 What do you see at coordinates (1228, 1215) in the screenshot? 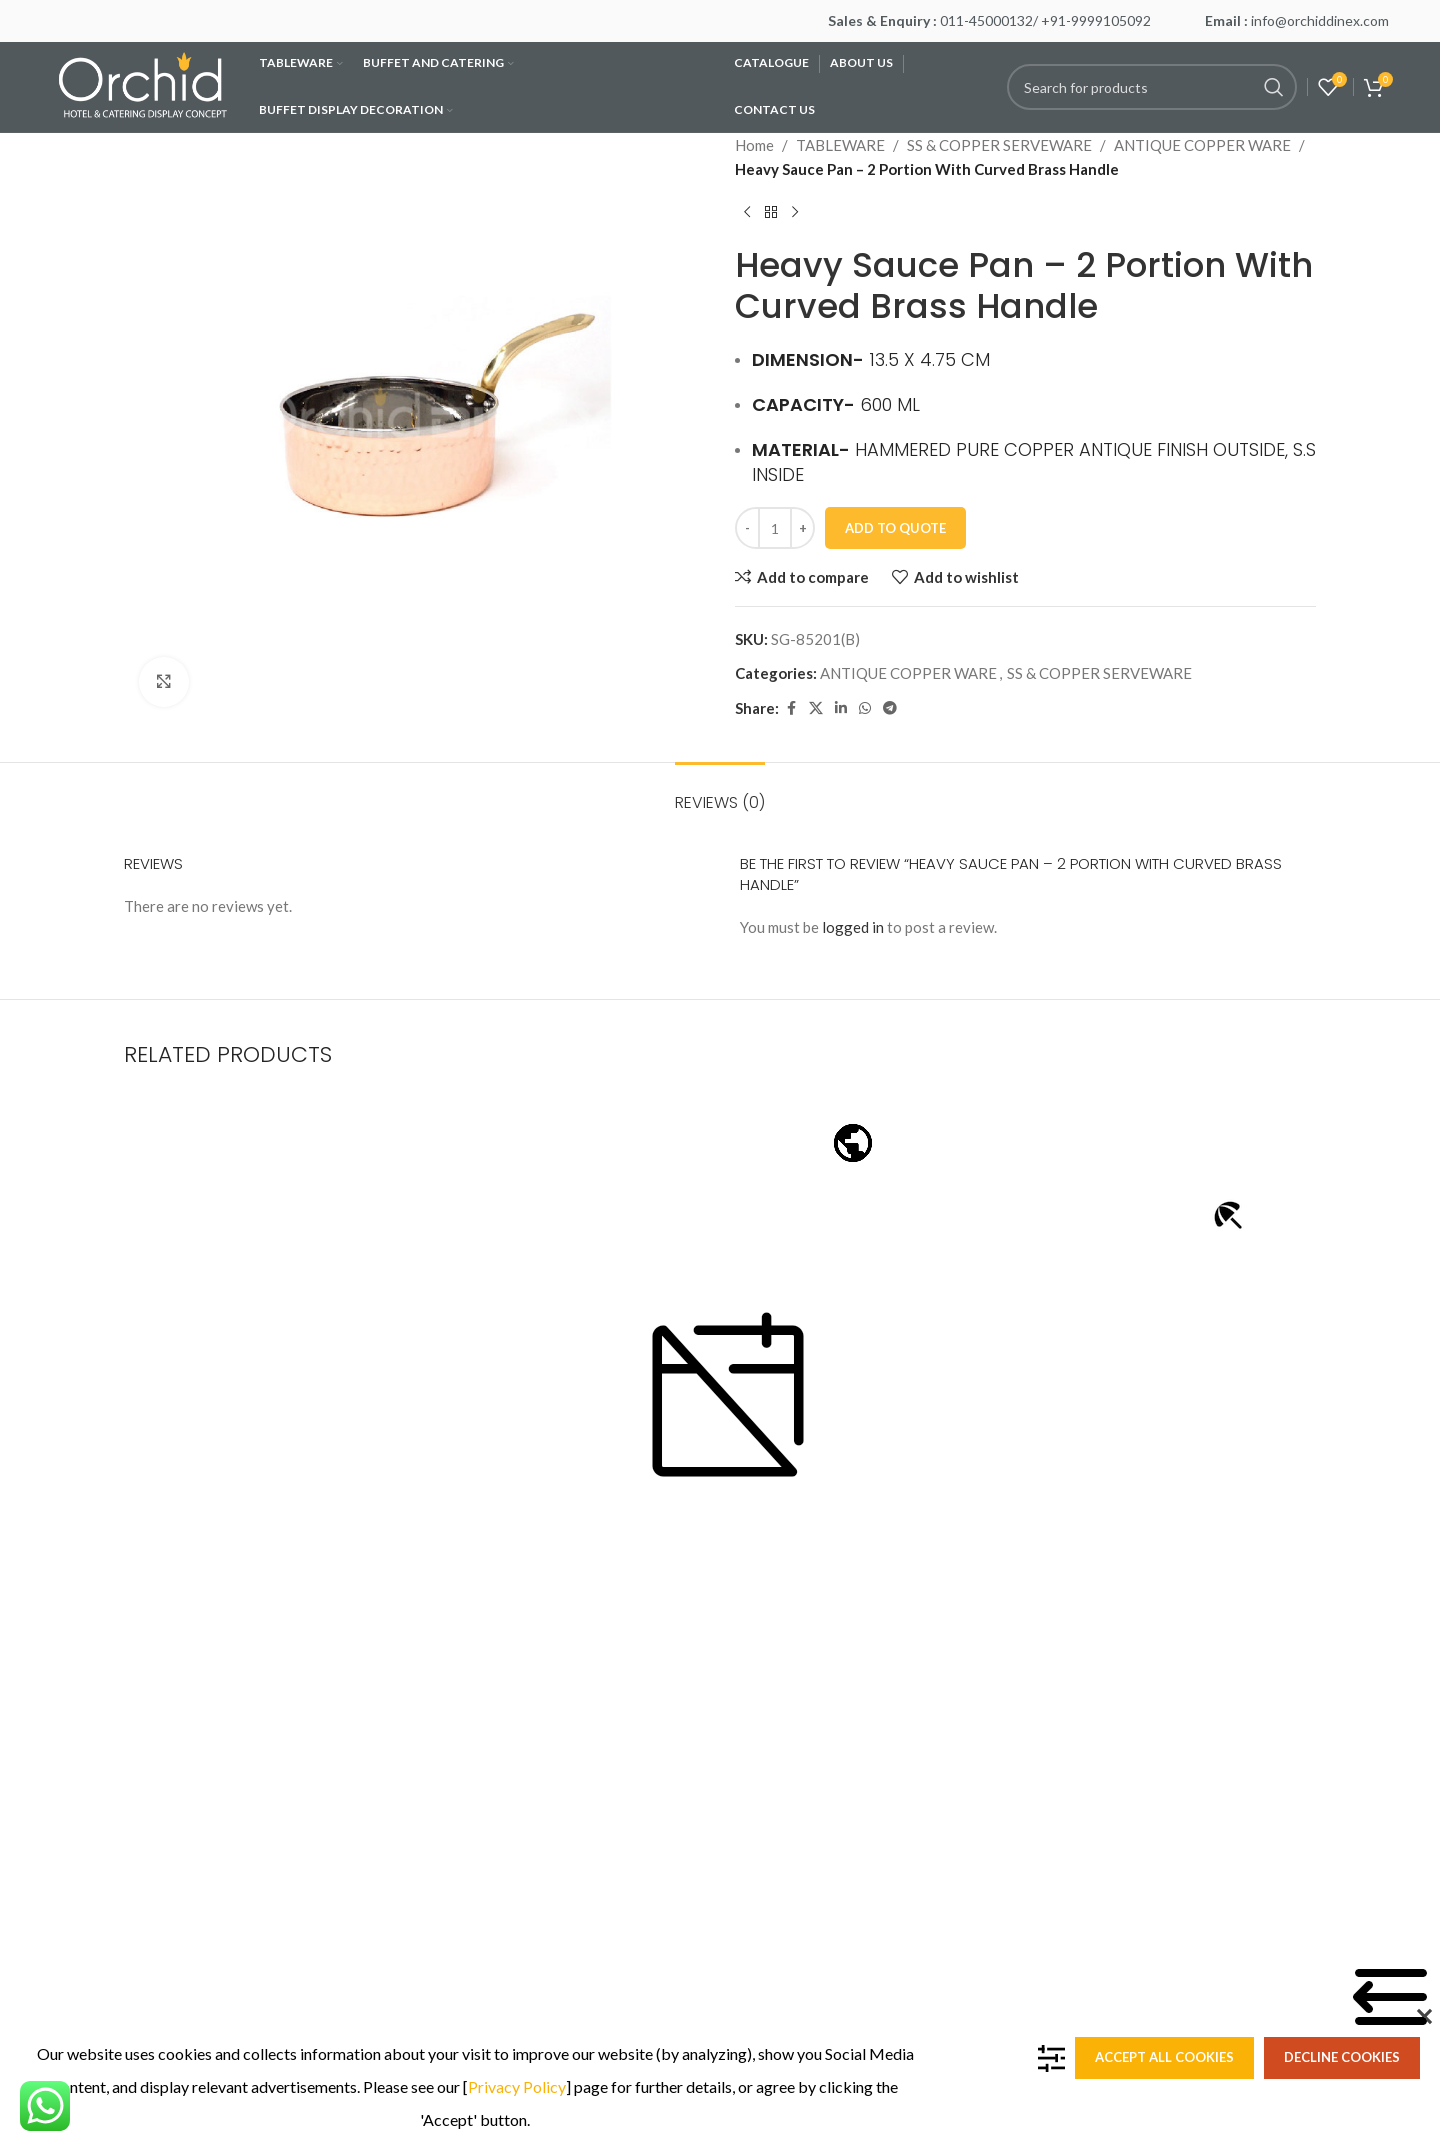
I see `access beach or vacation-related features` at bounding box center [1228, 1215].